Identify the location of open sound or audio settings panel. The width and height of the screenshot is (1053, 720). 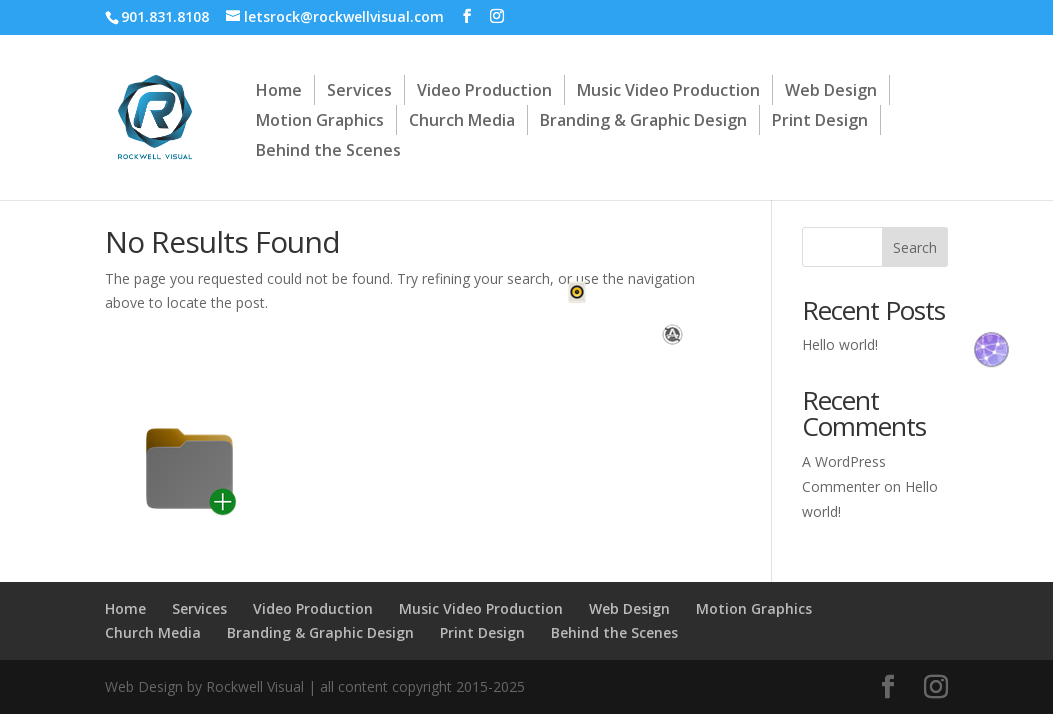
(577, 292).